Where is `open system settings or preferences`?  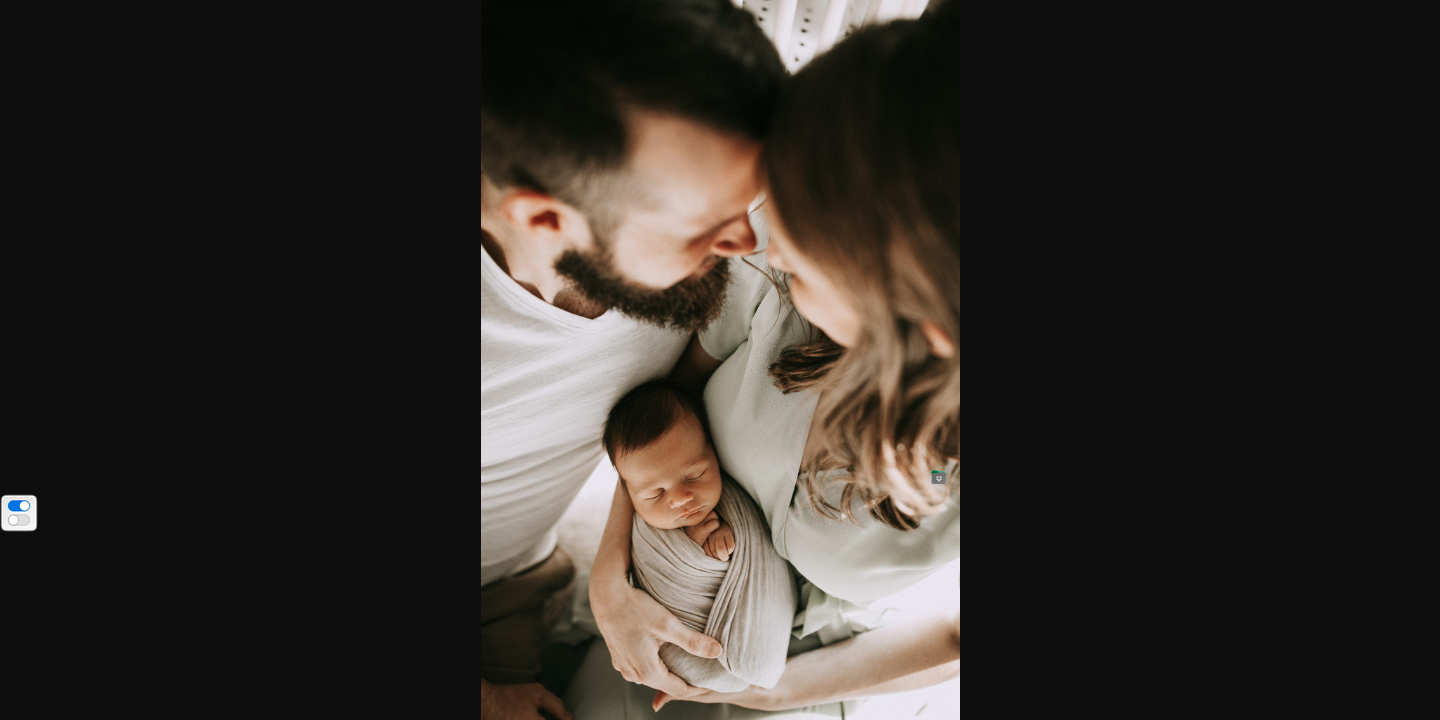 open system settings or preferences is located at coordinates (19, 513).